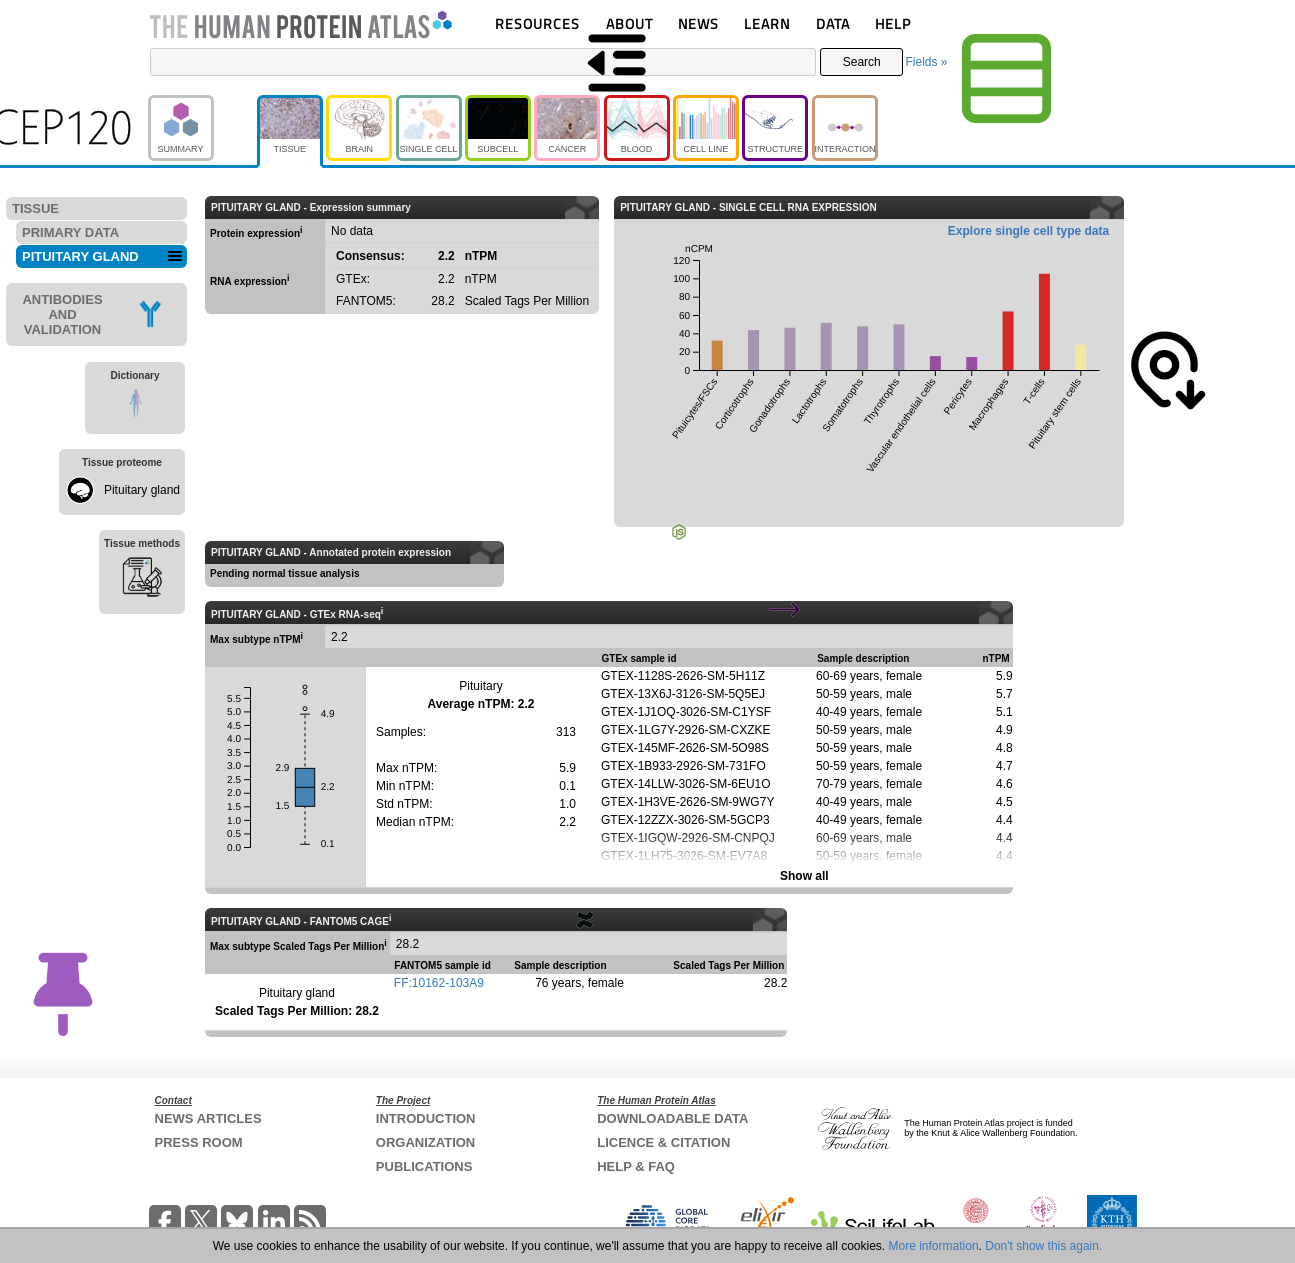 This screenshot has height=1263, width=1295. What do you see at coordinates (1006, 78) in the screenshot?
I see `switch to list view` at bounding box center [1006, 78].